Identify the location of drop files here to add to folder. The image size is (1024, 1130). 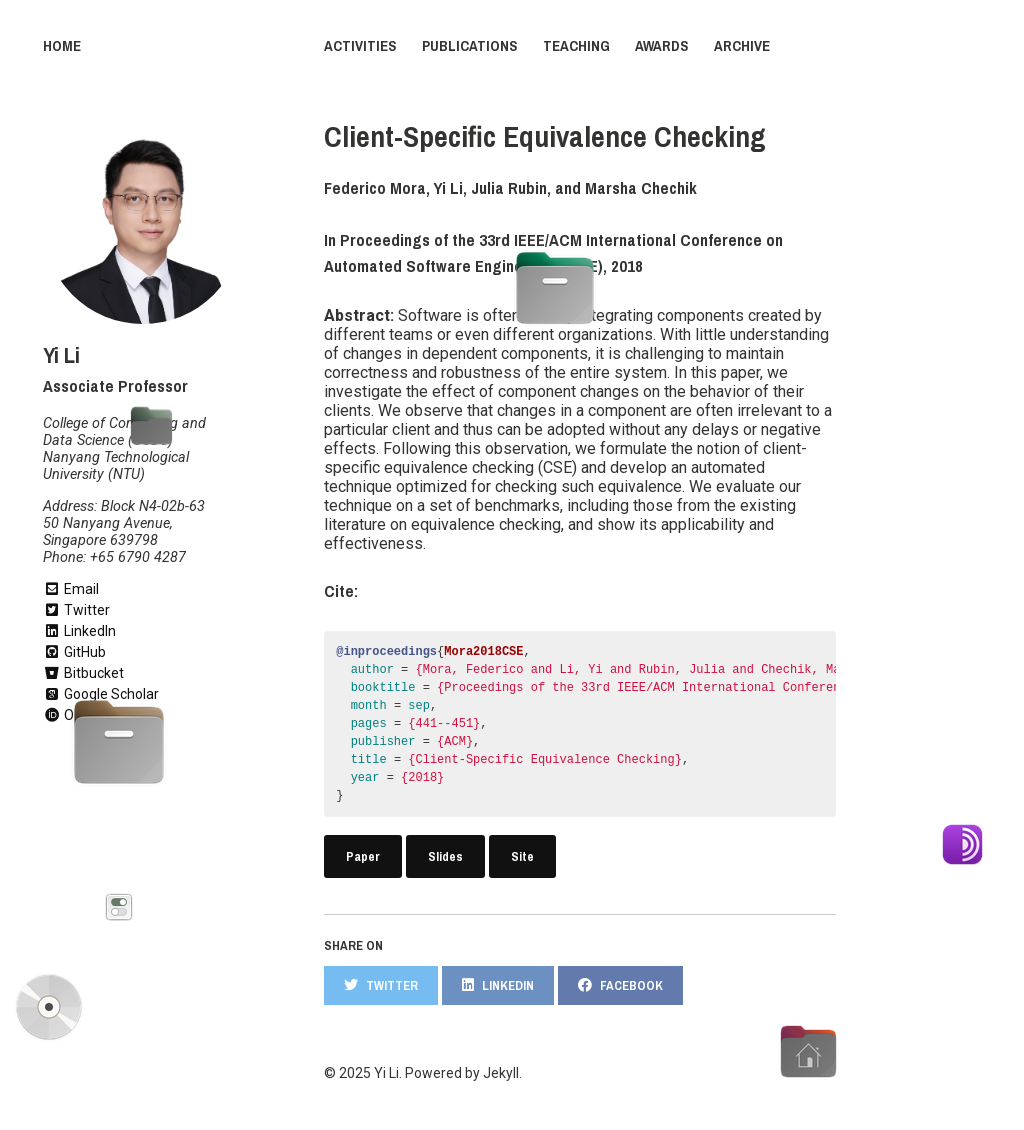
(151, 425).